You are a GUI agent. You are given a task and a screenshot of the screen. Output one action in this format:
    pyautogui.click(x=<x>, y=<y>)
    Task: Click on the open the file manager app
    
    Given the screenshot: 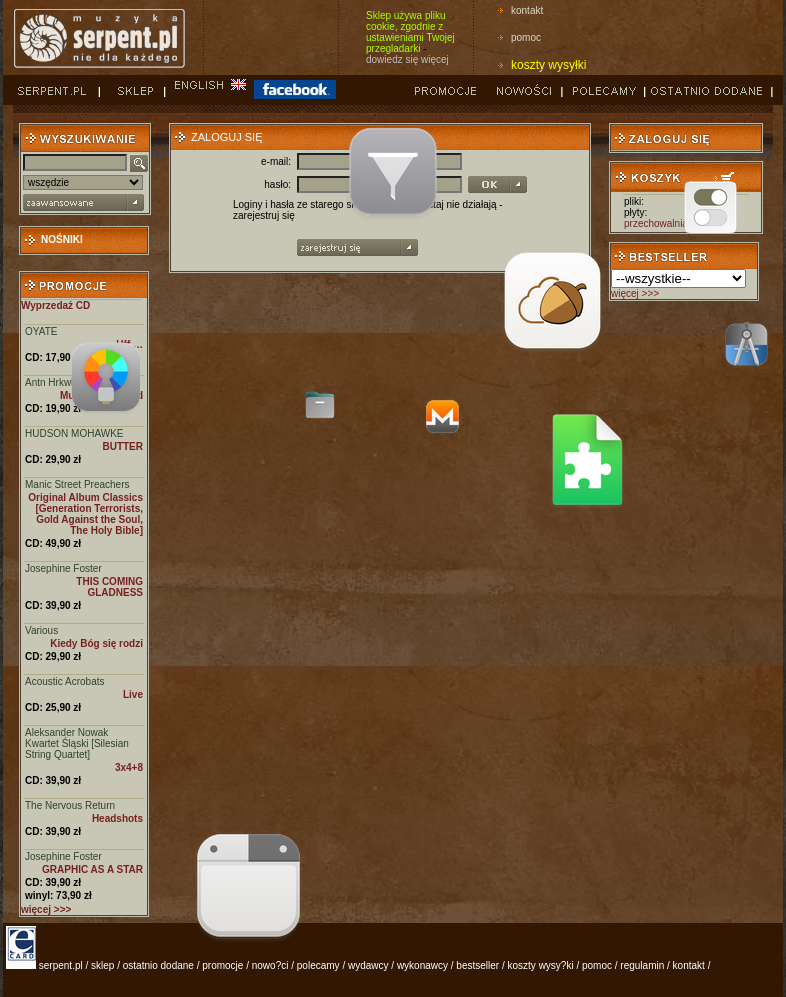 What is the action you would take?
    pyautogui.click(x=320, y=405)
    